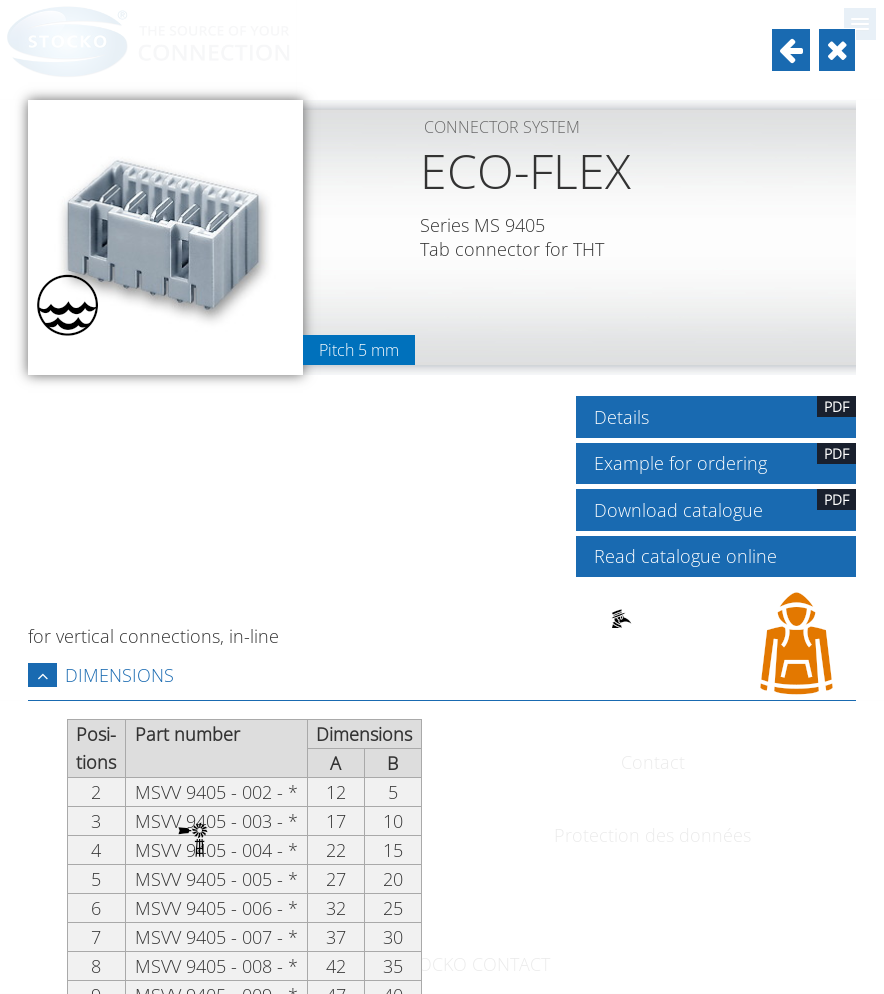 Image resolution: width=884 pixels, height=994 pixels. I want to click on browse hoodies or casual apparel, so click(796, 642).